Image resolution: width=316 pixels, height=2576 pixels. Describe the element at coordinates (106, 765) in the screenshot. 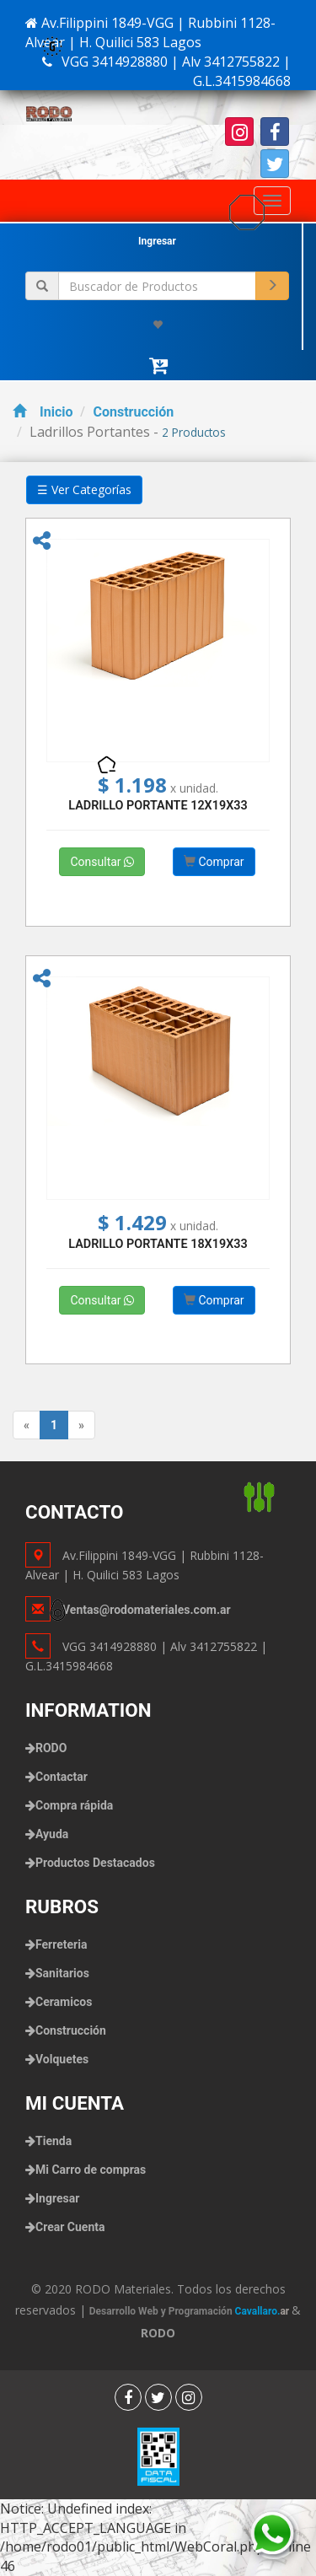

I see `remove a selected shape` at that location.